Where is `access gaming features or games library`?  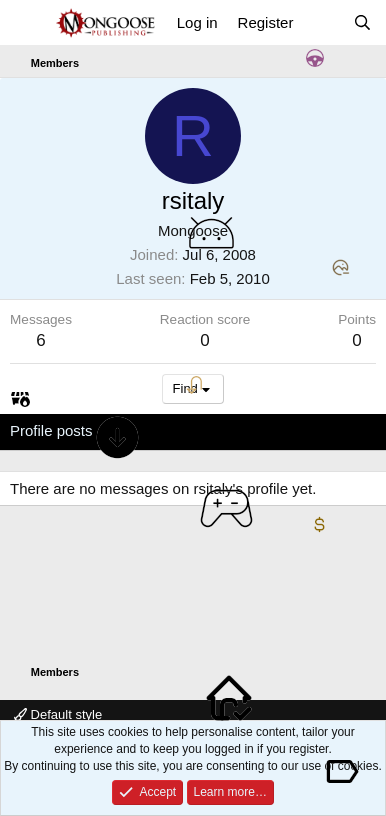 access gaming features or games library is located at coordinates (226, 508).